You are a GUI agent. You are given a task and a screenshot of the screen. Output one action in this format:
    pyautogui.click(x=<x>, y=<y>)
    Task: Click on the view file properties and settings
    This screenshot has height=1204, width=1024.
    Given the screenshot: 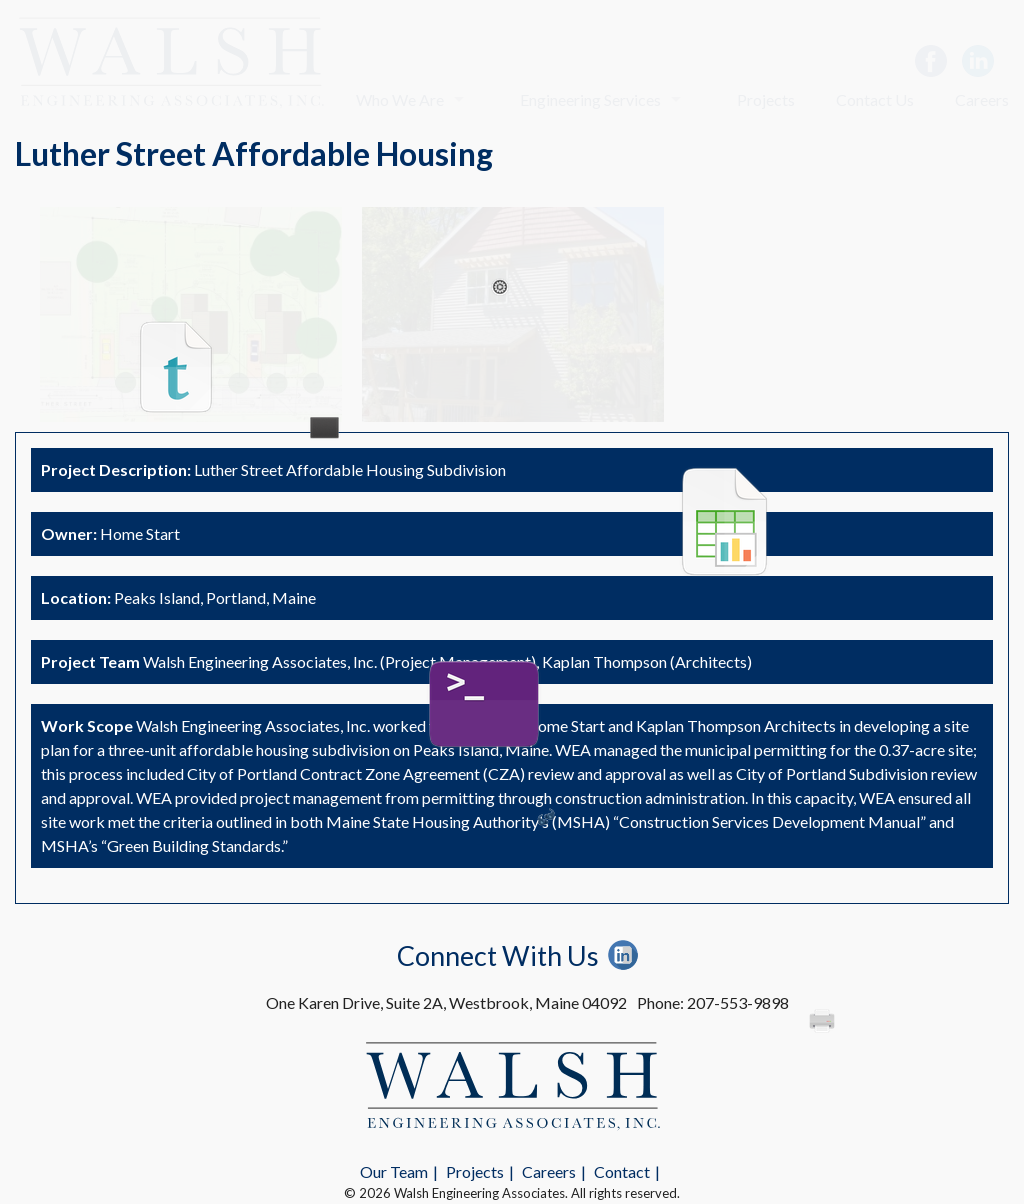 What is the action you would take?
    pyautogui.click(x=500, y=287)
    